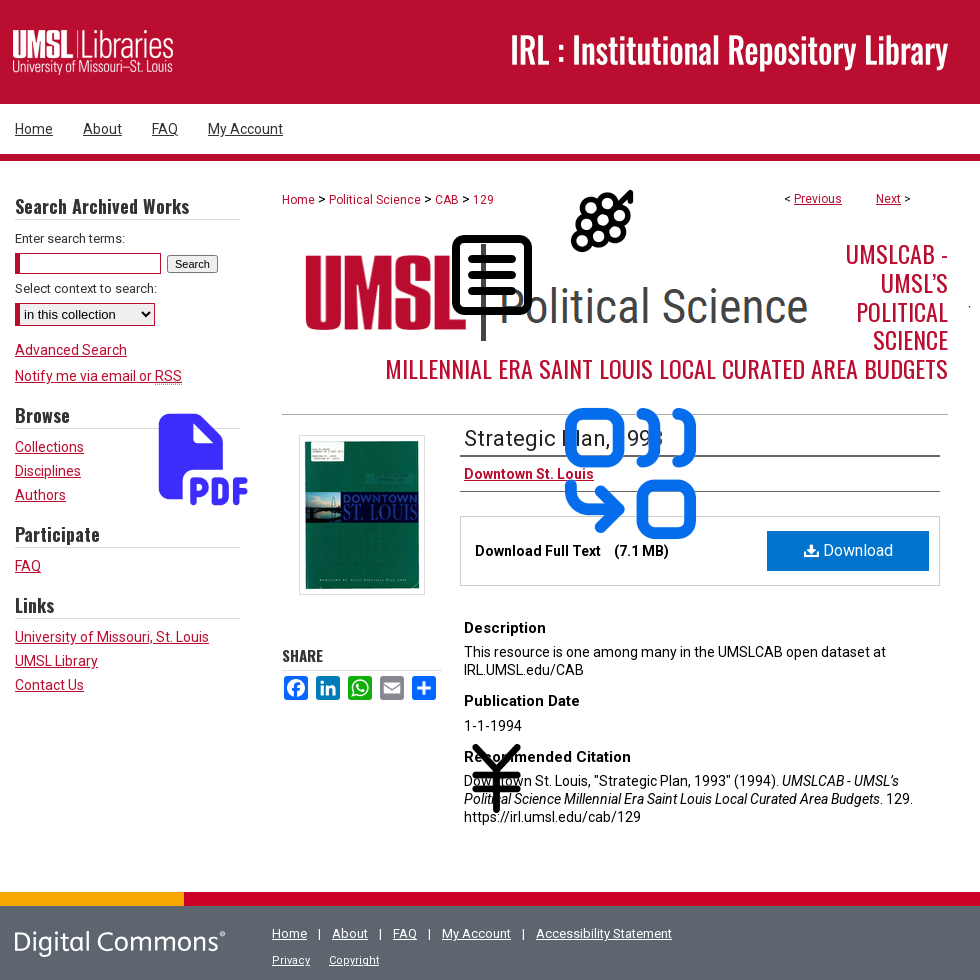 This screenshot has height=980, width=980. I want to click on merge or combine selected items, so click(630, 473).